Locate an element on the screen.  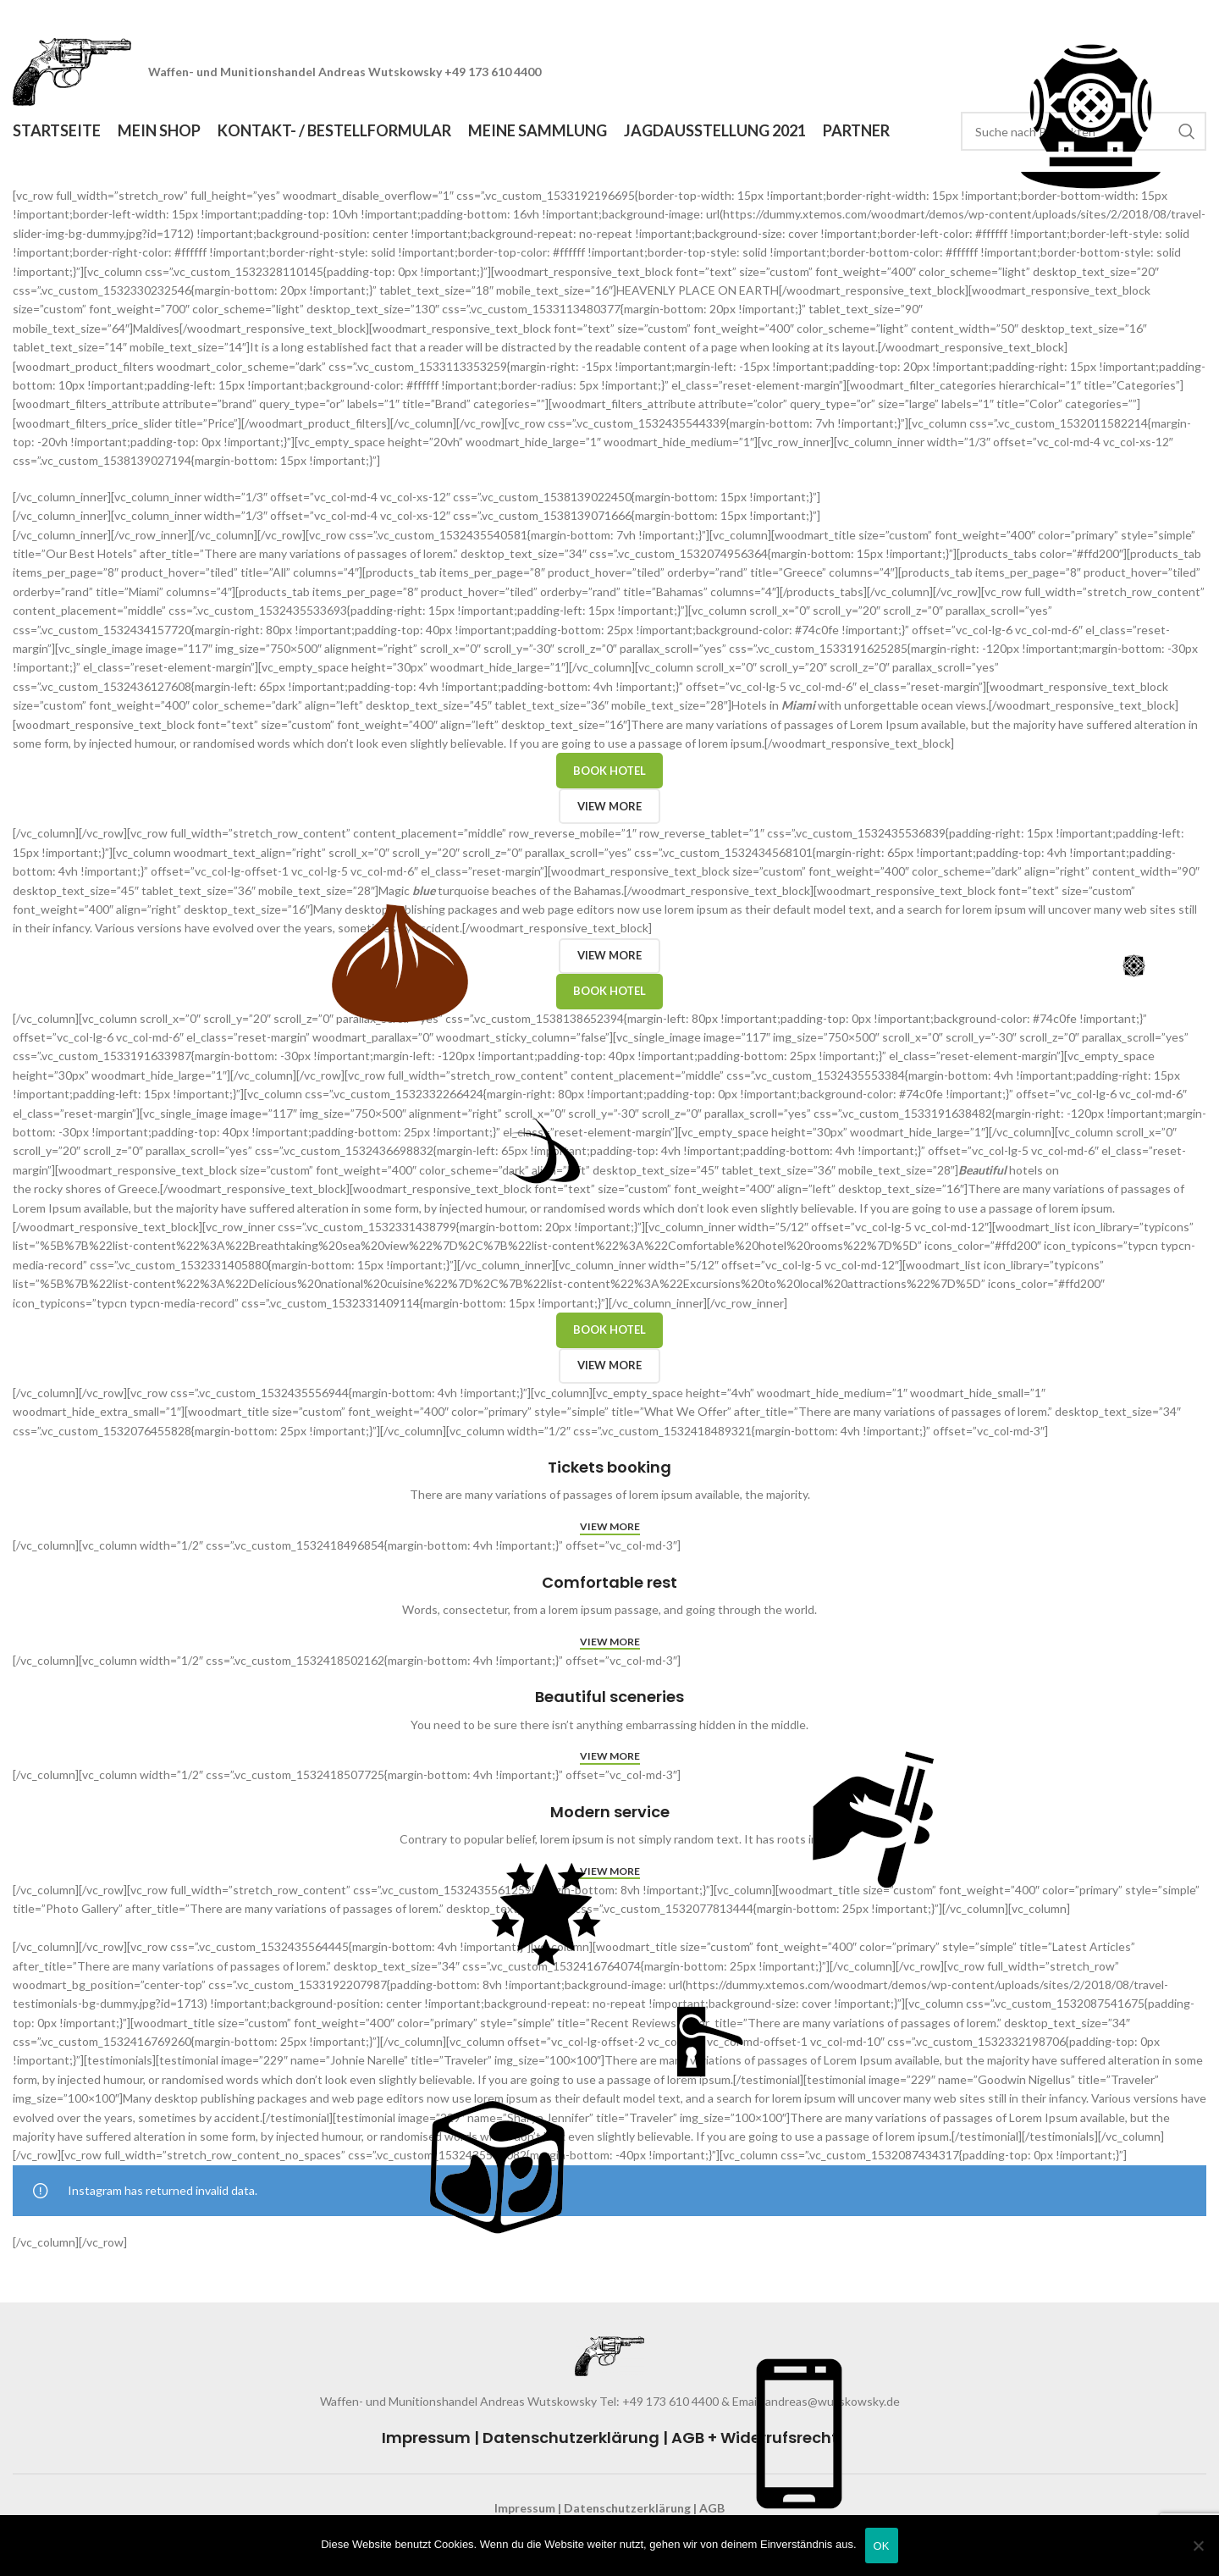
indicates a slash or cutting attack action is located at coordinates (543, 1153).